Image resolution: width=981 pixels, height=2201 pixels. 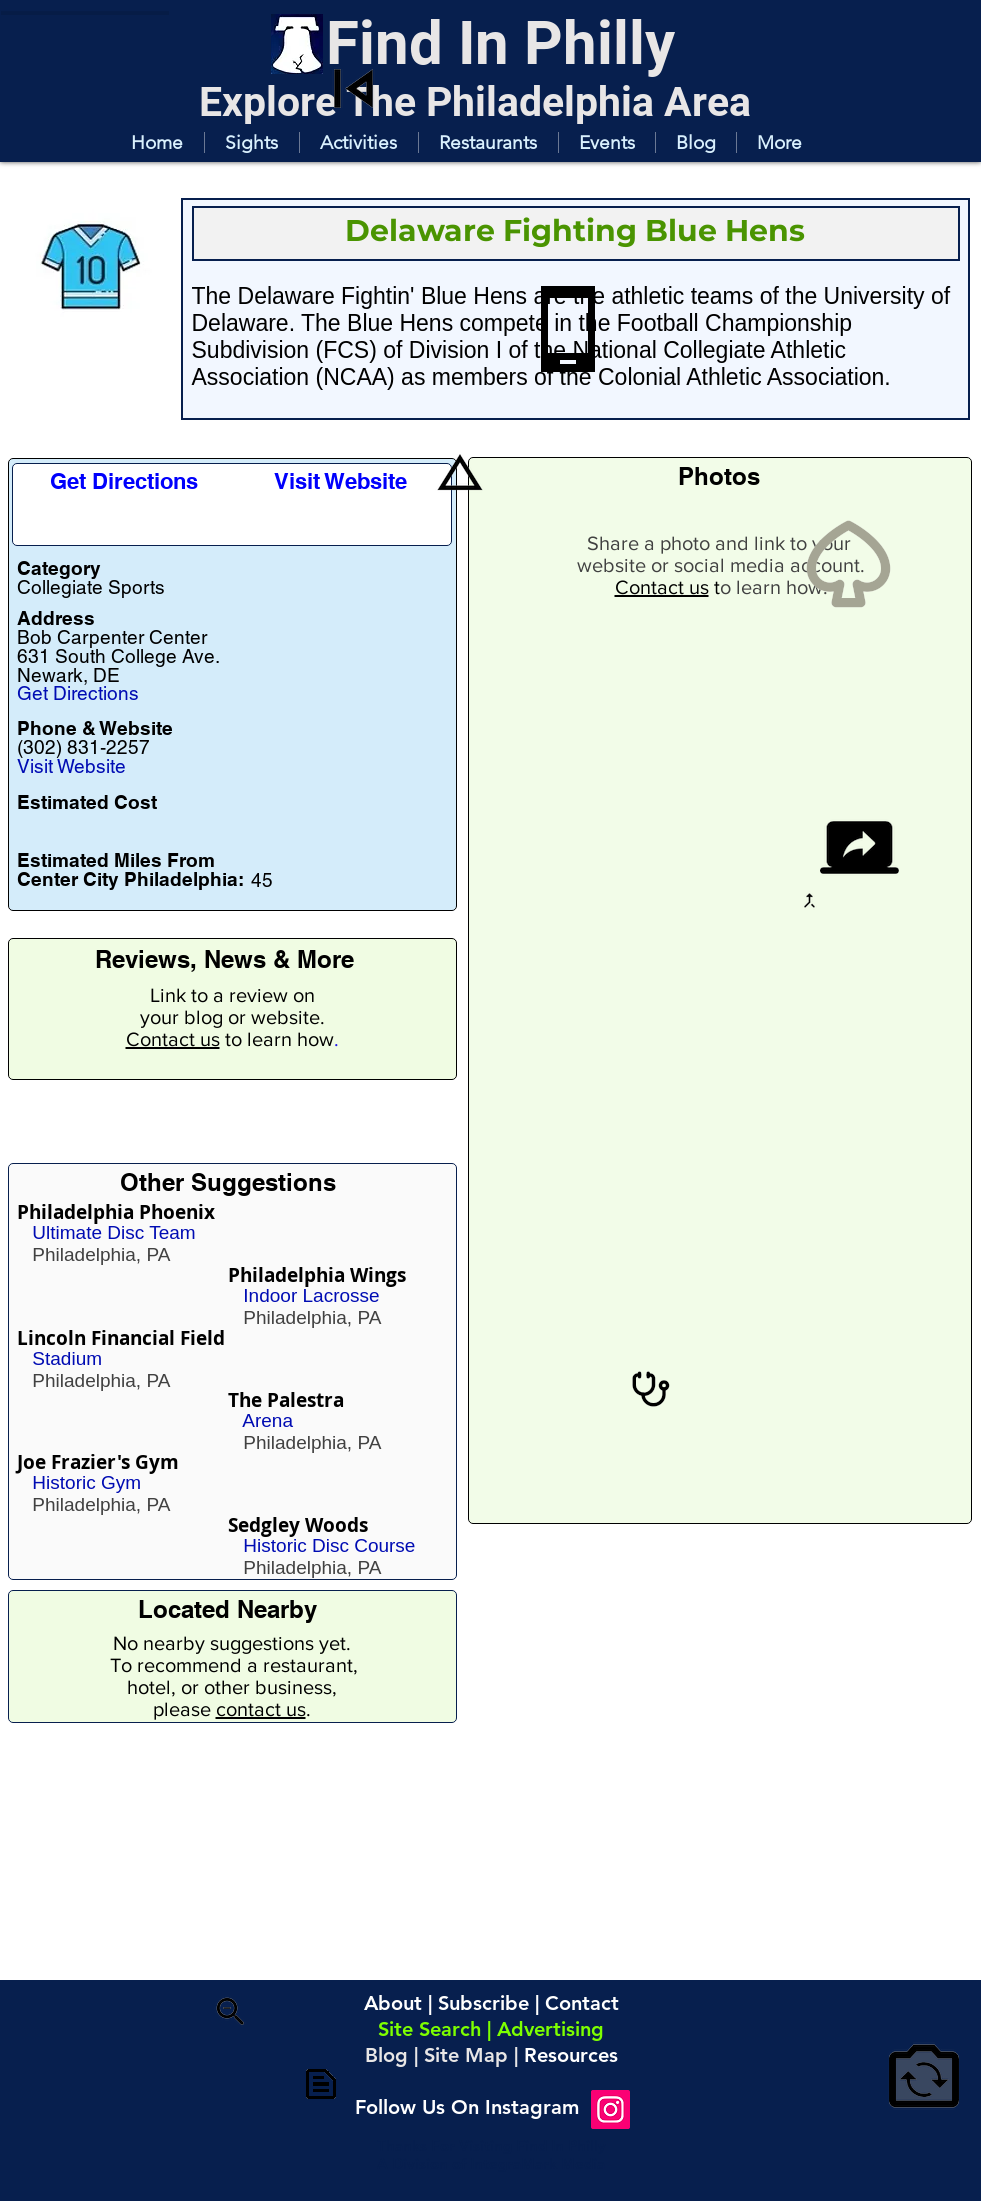 What do you see at coordinates (924, 2076) in the screenshot?
I see `switch between front and rear camera` at bounding box center [924, 2076].